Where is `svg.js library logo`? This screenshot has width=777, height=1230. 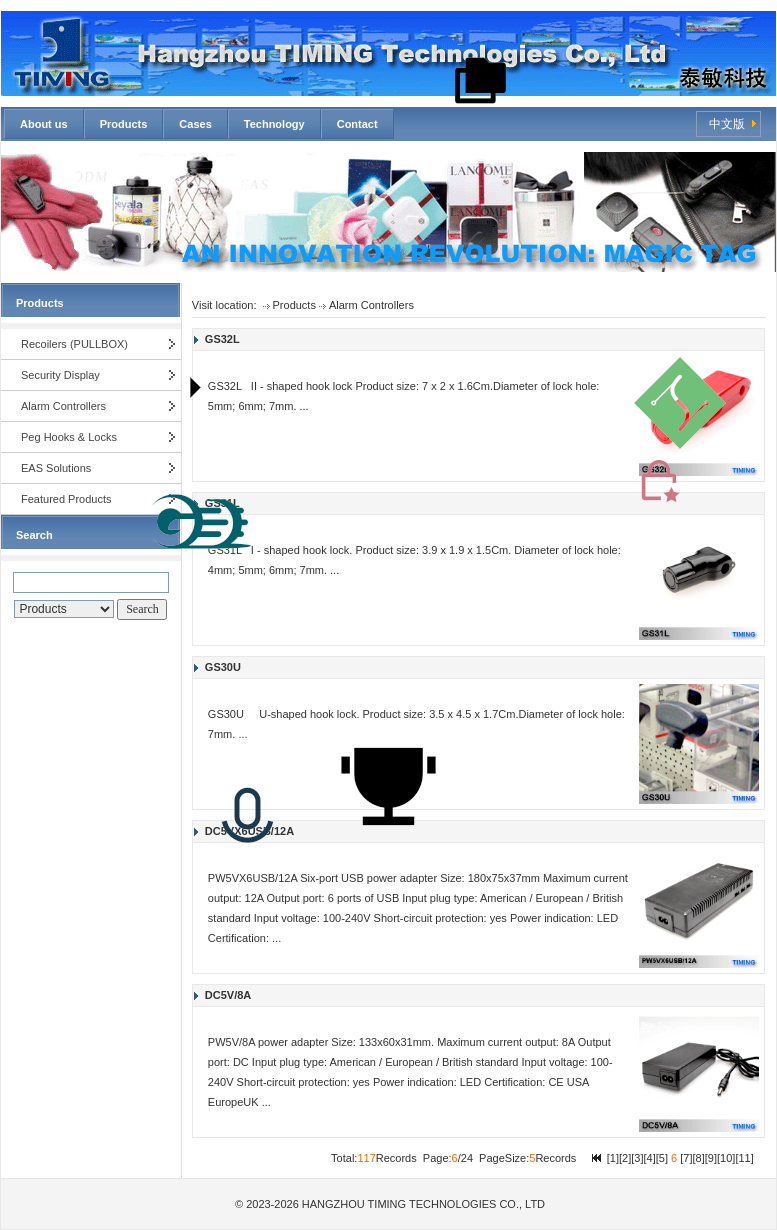
svg.js library logo is located at coordinates (680, 403).